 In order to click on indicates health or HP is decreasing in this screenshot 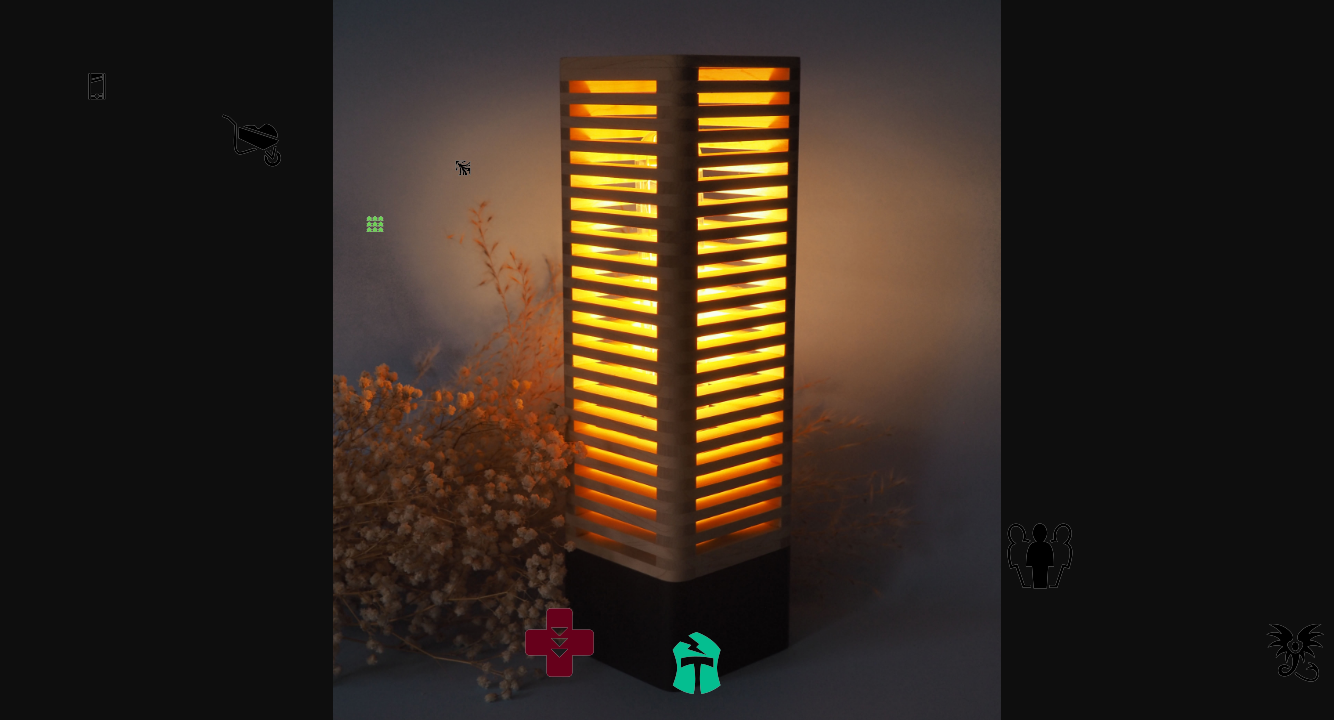, I will do `click(559, 642)`.